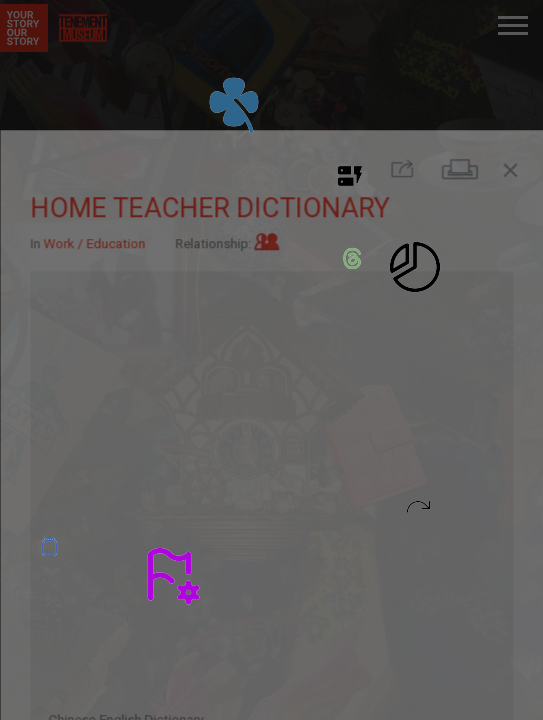  What do you see at coordinates (169, 573) in the screenshot?
I see `configure flag or milestone settings` at bounding box center [169, 573].